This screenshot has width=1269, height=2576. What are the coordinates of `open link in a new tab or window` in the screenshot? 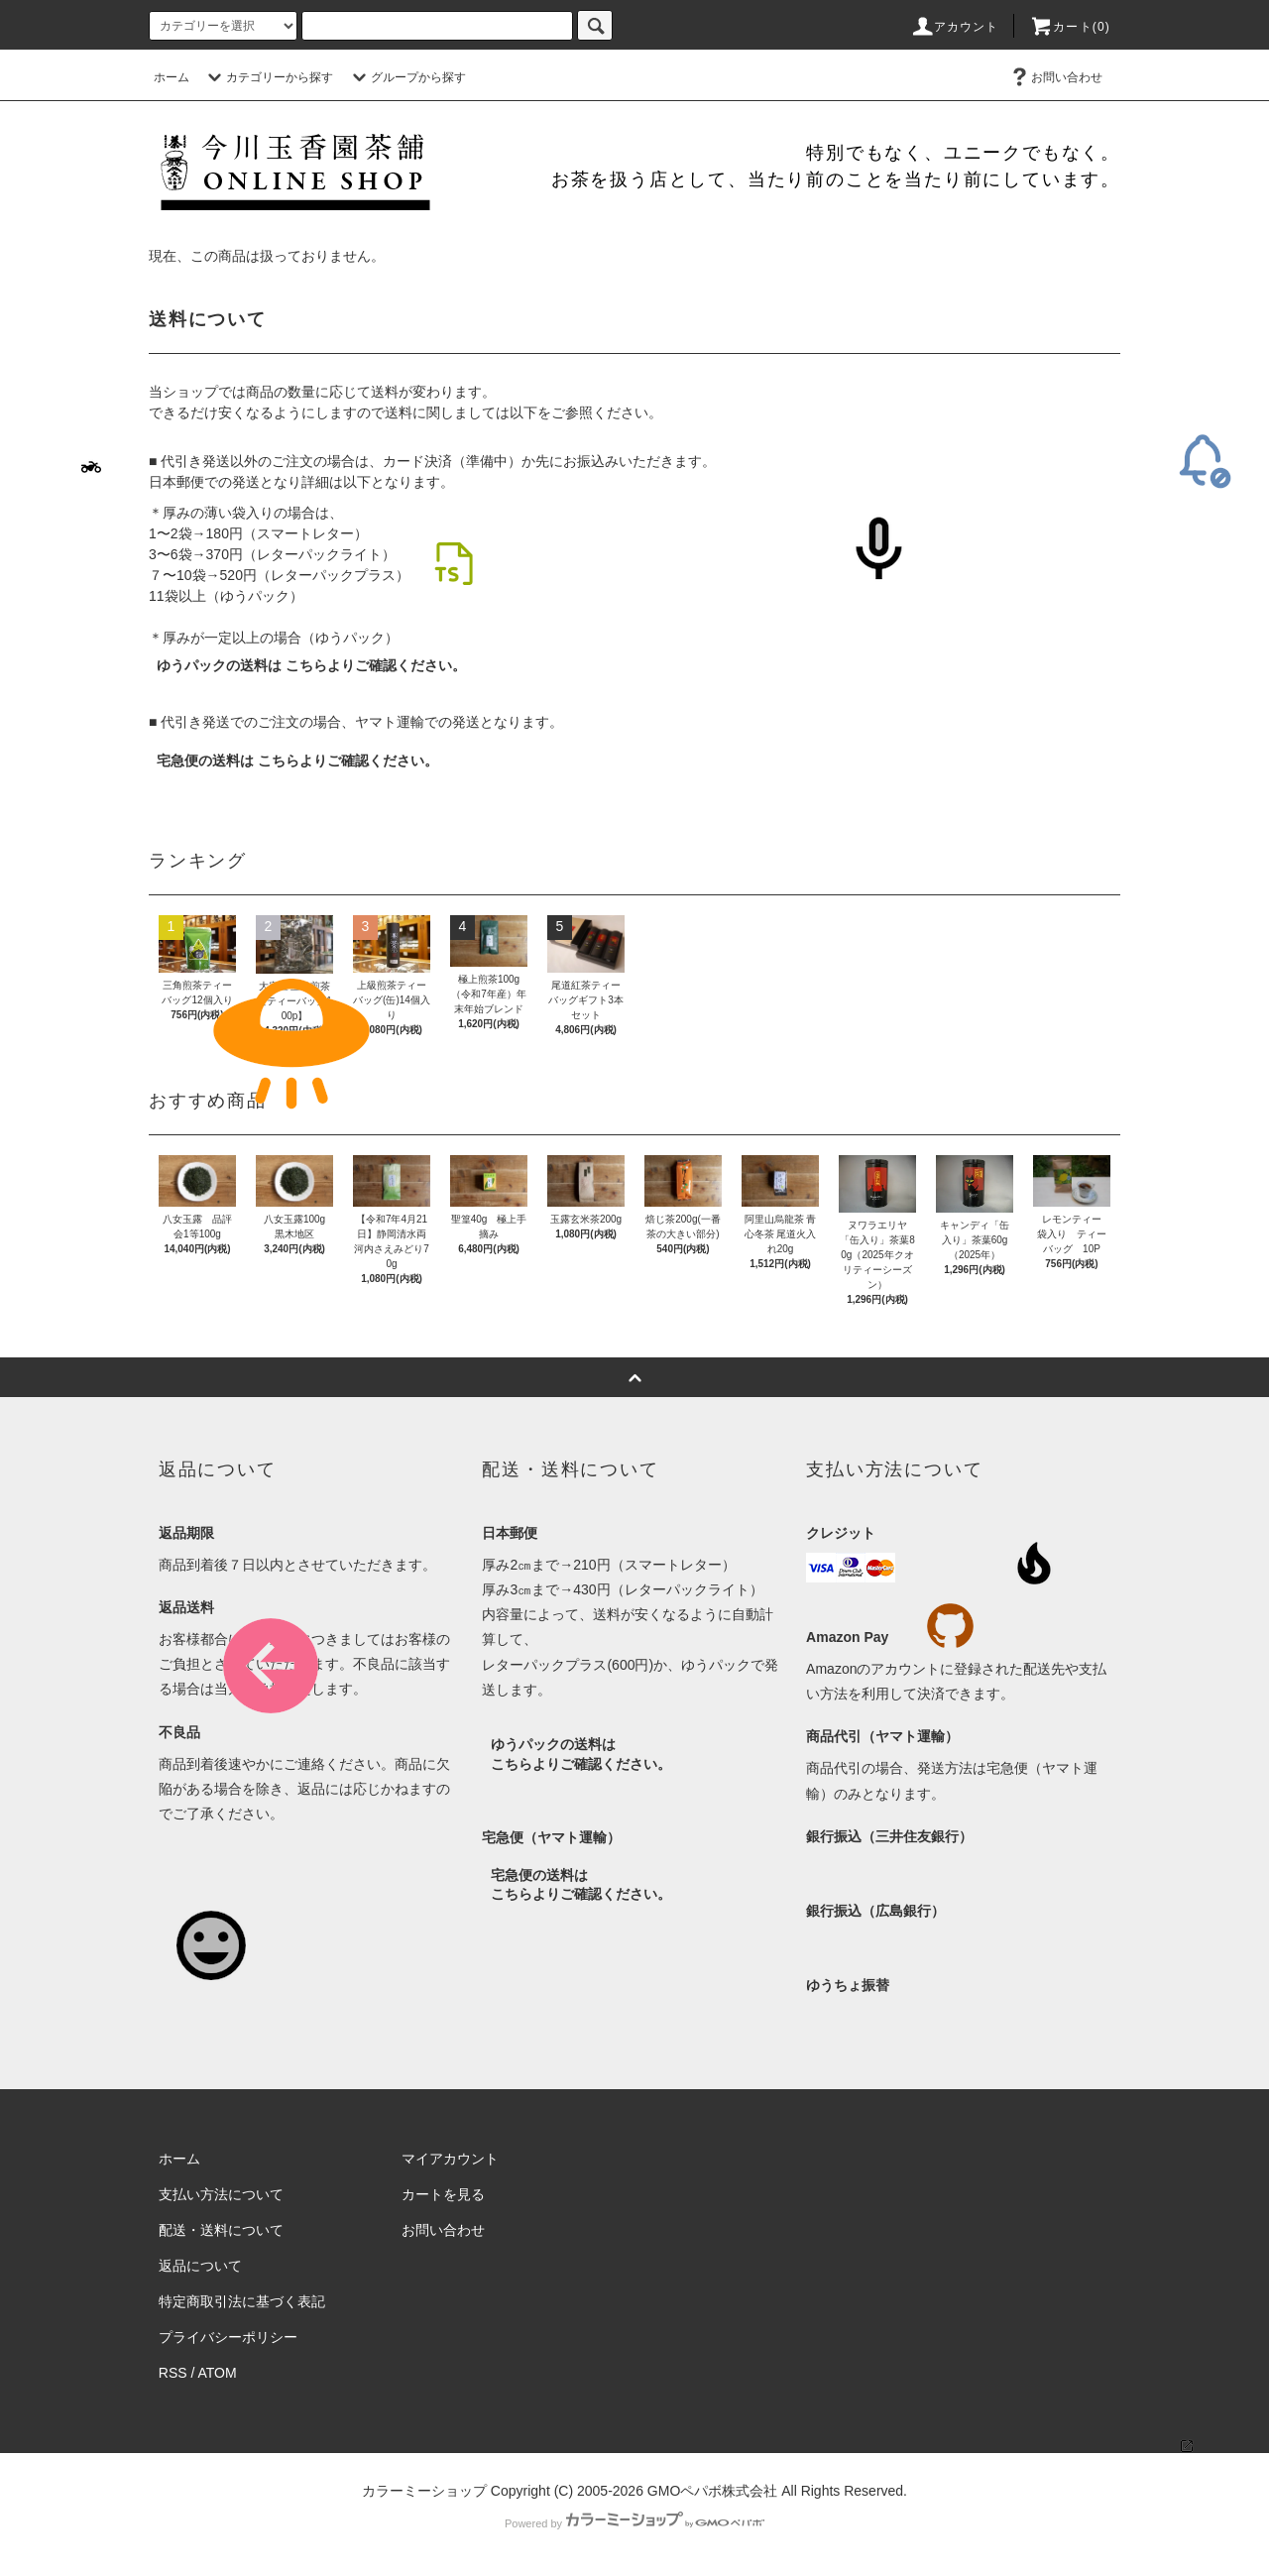 It's located at (1187, 2446).